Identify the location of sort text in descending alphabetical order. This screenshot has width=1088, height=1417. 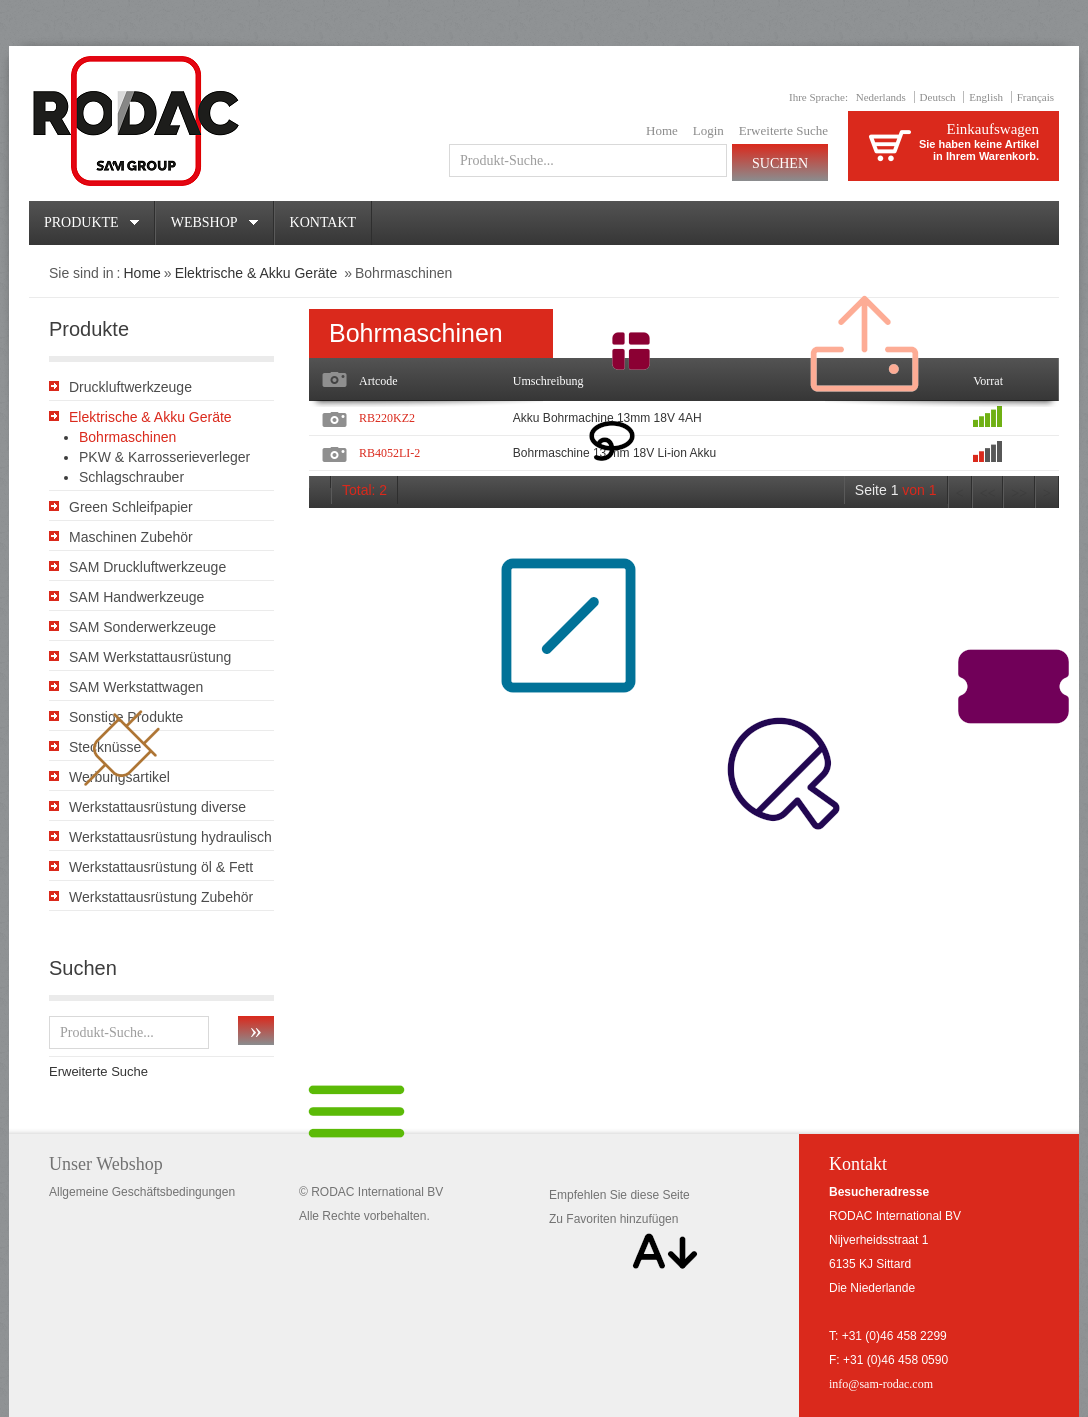
(665, 1254).